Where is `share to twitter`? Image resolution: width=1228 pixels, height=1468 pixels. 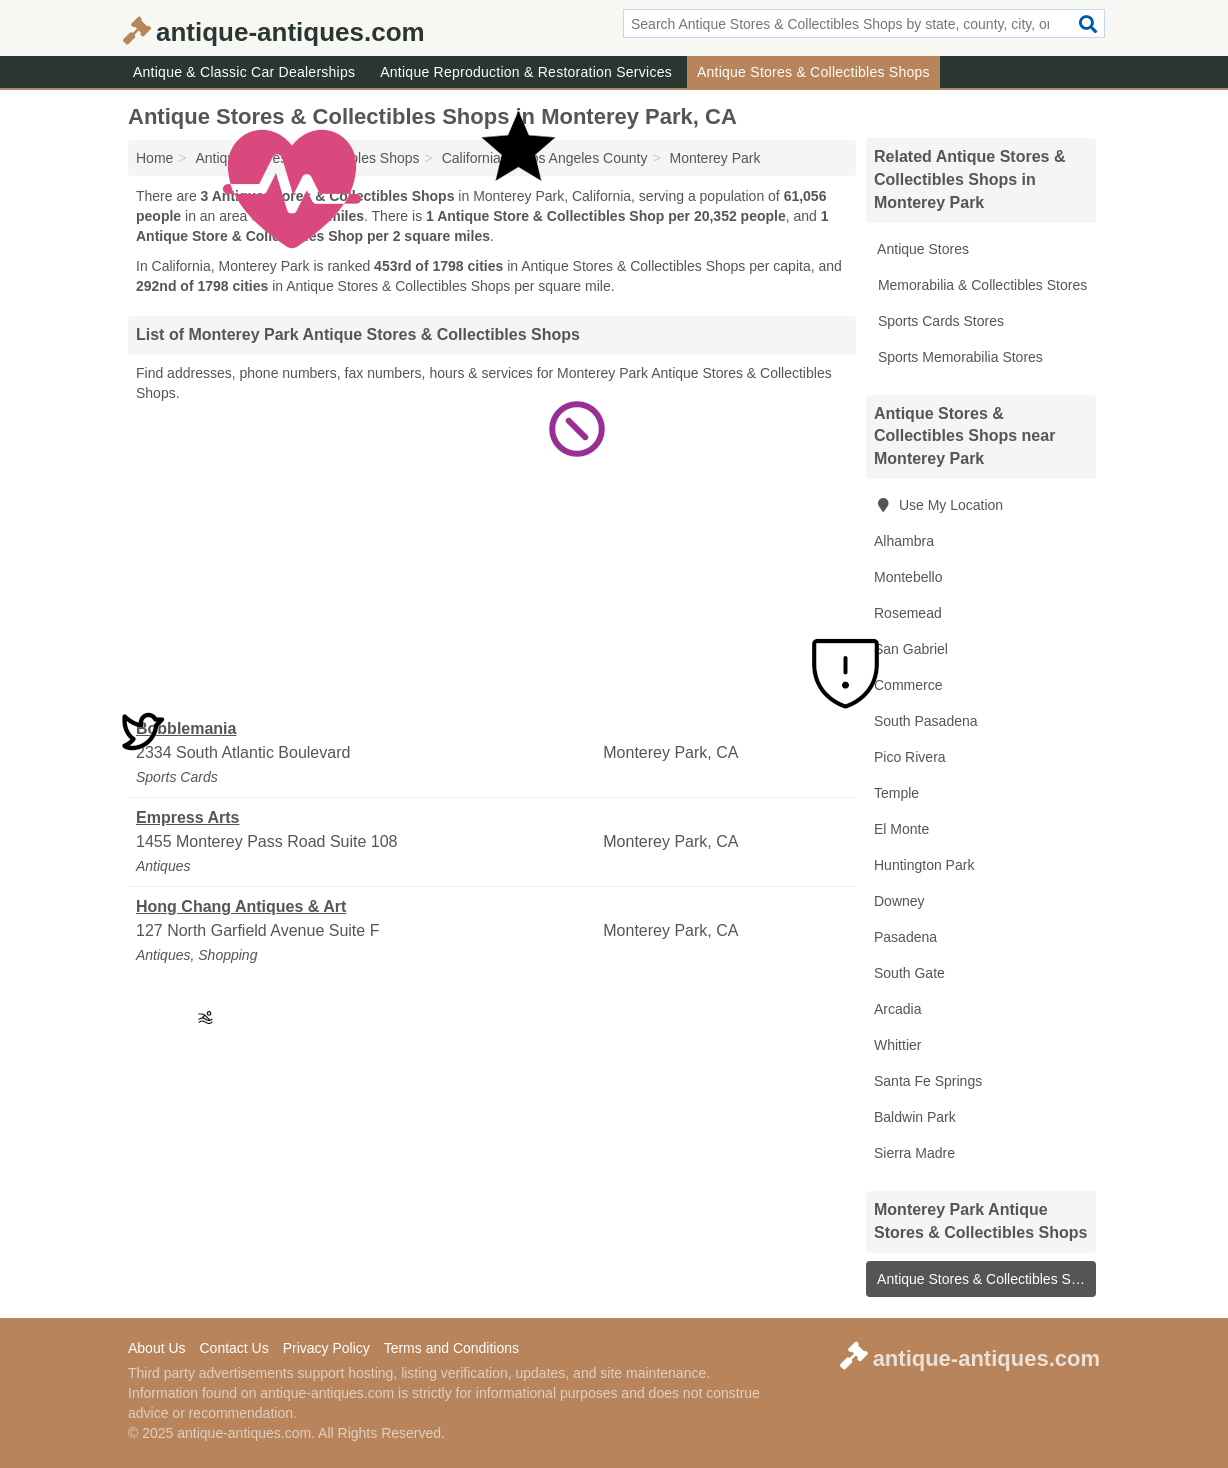
share to twitter is located at coordinates (141, 730).